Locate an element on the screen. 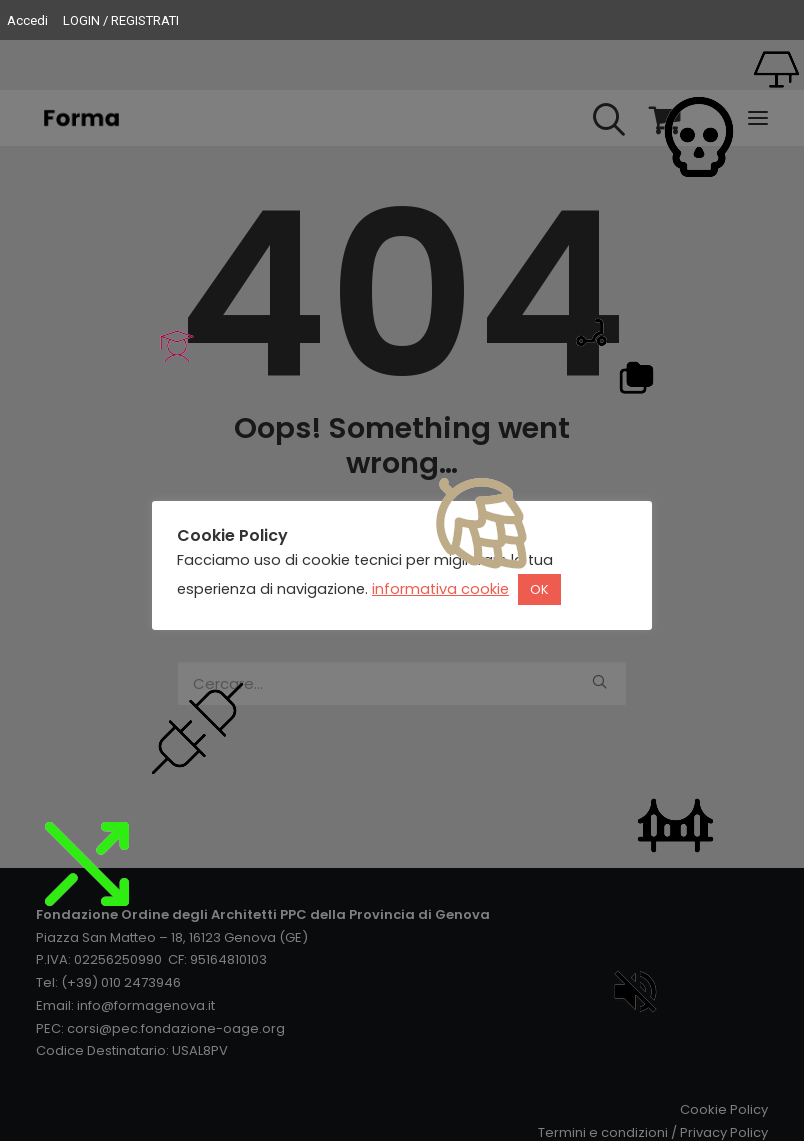  select scooter as transportation mode is located at coordinates (591, 332).